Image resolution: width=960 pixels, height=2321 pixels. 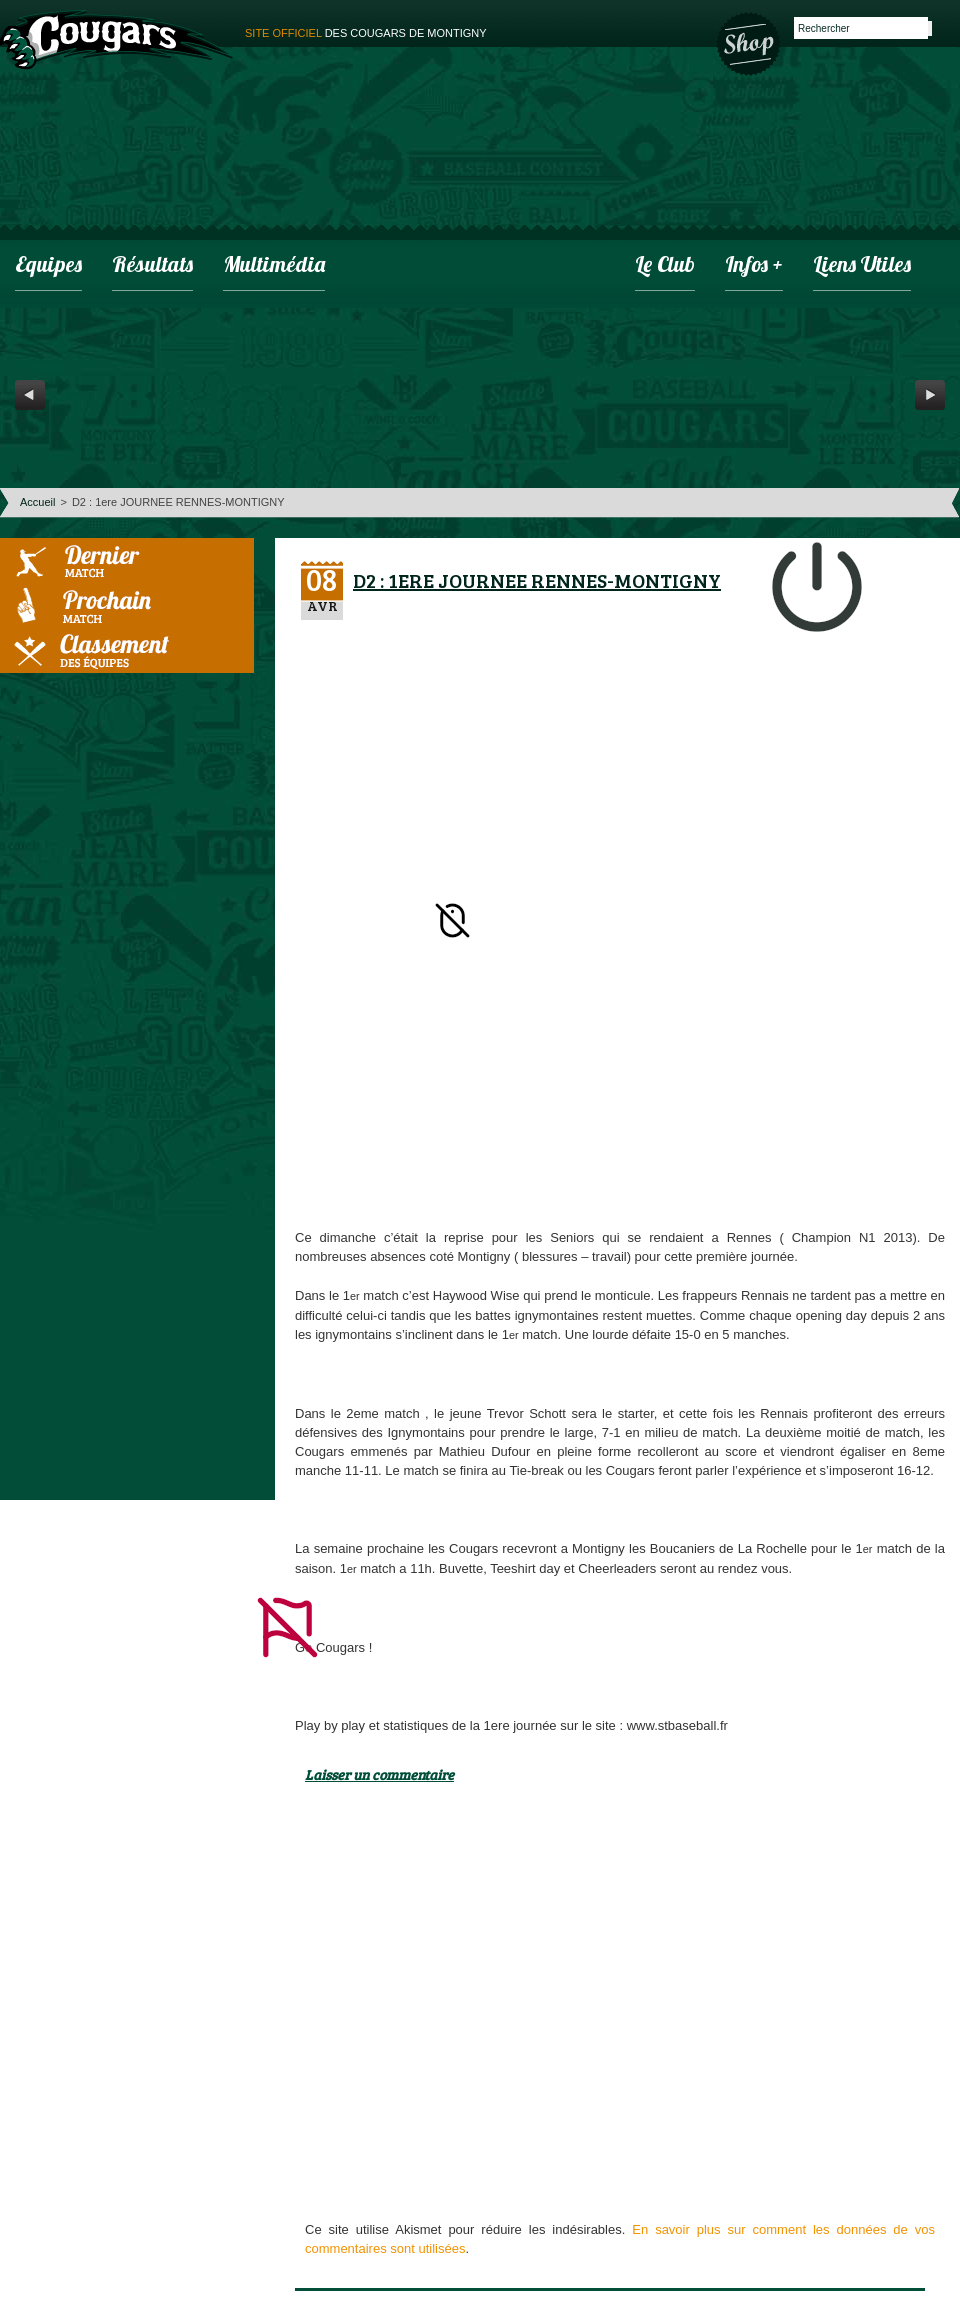 What do you see at coordinates (452, 920) in the screenshot?
I see `mouse input disabled` at bounding box center [452, 920].